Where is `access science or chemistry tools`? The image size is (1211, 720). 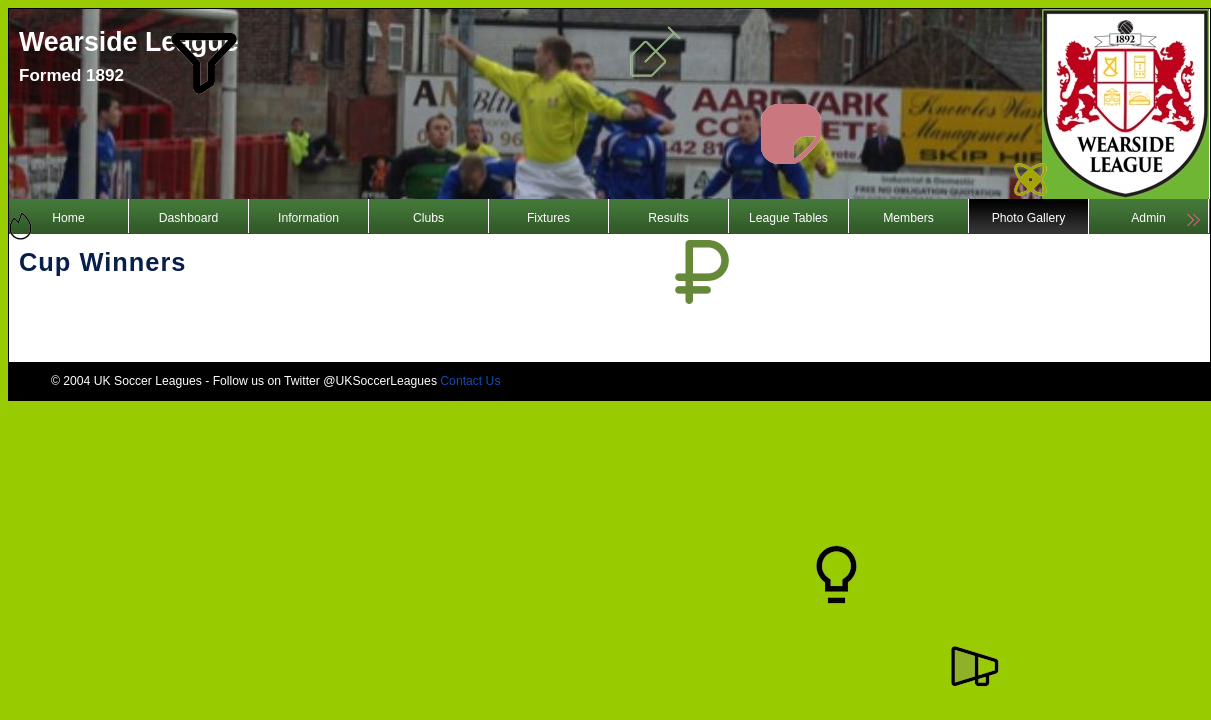
access science or chemistry tools is located at coordinates (1030, 179).